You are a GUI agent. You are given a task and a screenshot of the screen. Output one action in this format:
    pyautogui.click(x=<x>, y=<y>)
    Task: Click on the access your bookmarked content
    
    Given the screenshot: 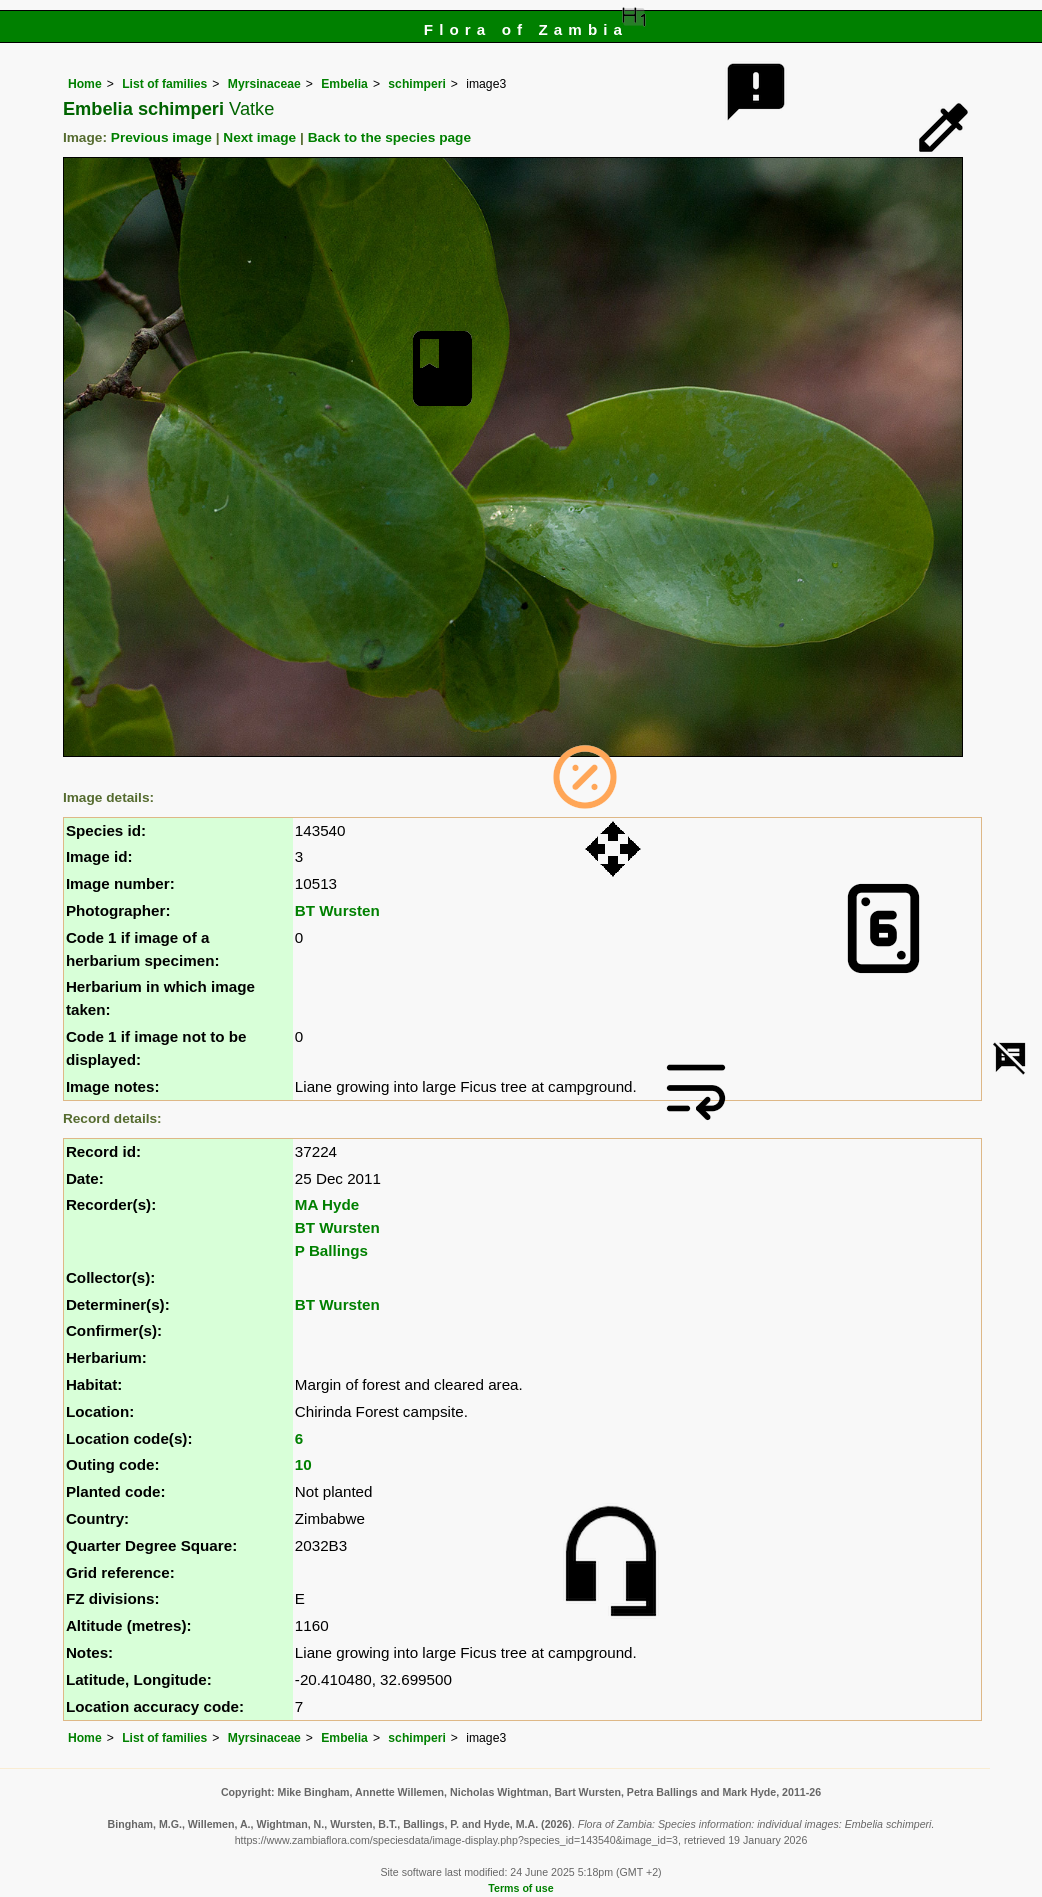 What is the action you would take?
    pyautogui.click(x=442, y=368)
    